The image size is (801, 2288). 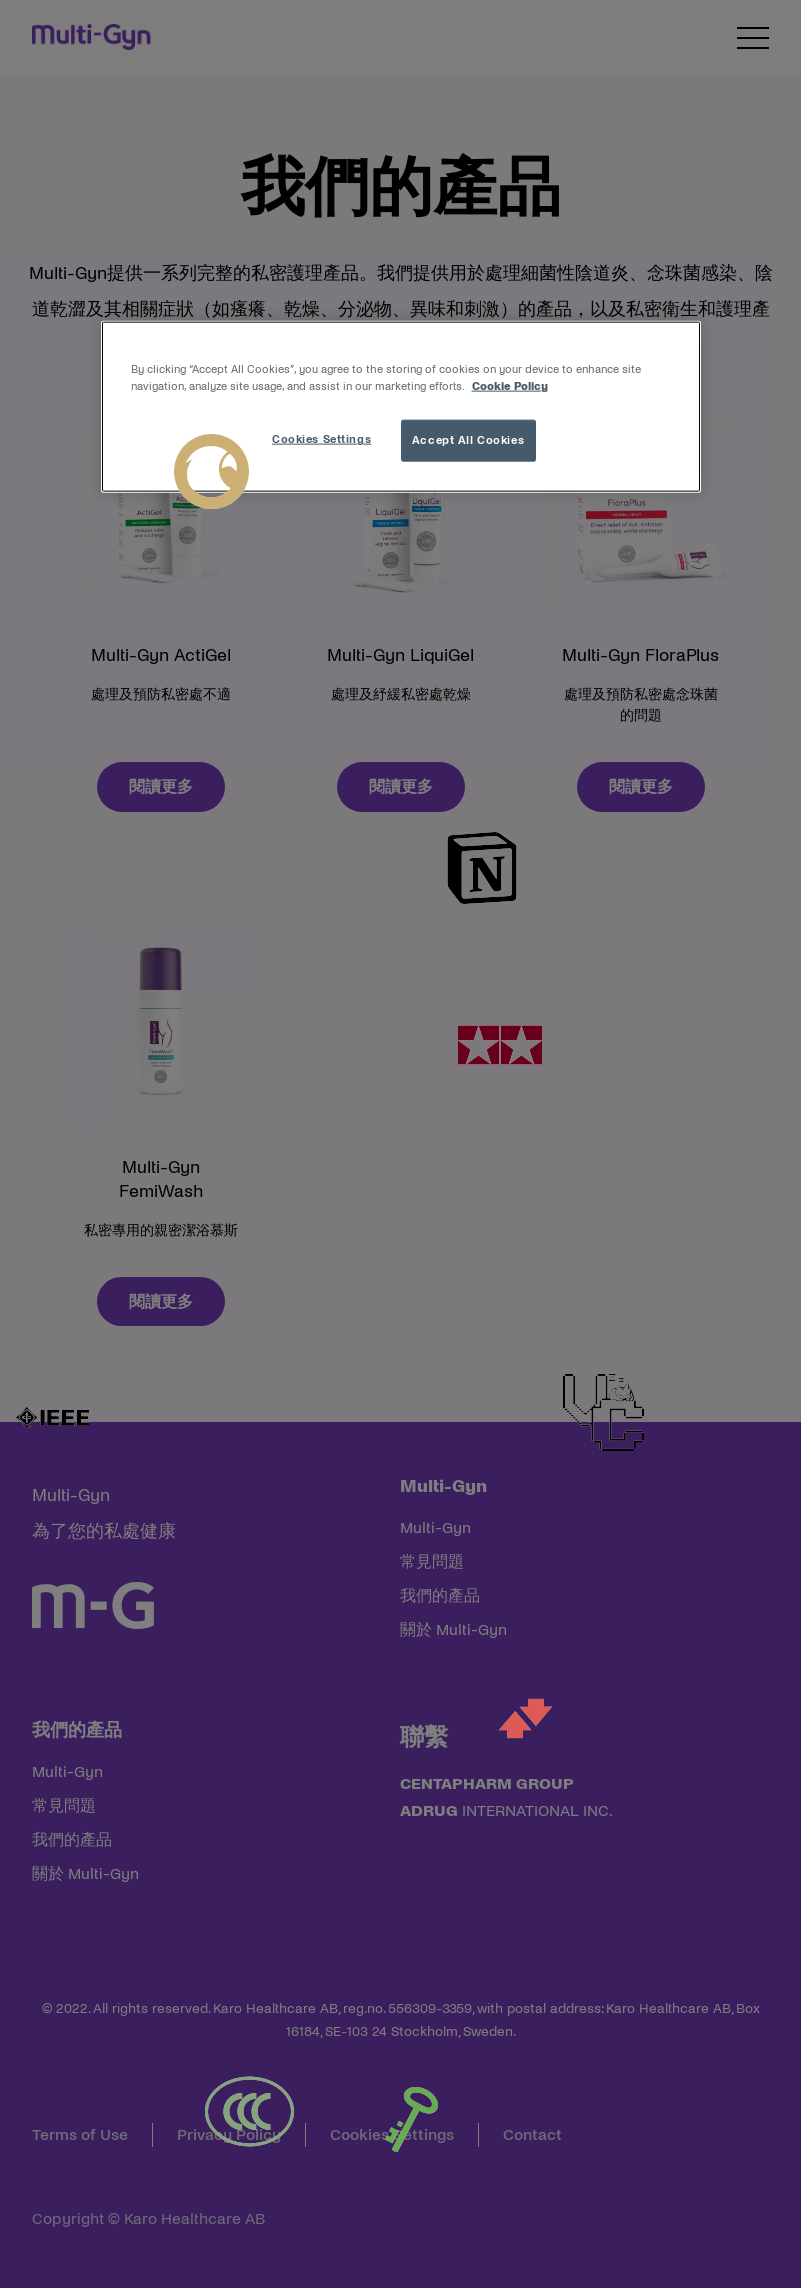 I want to click on china compulsory certificate (CCC) mark indicating product compliance, so click(x=249, y=2111).